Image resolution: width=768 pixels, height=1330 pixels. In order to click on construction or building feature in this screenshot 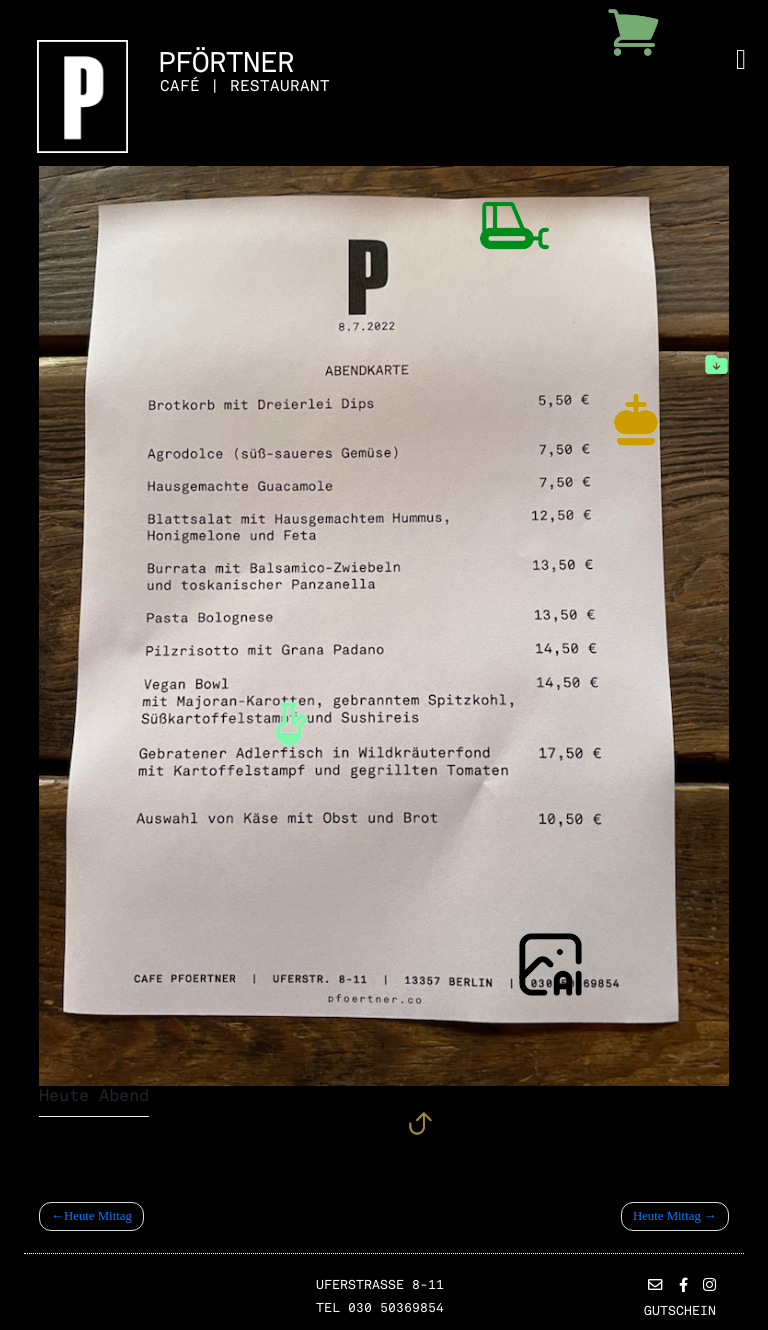, I will do `click(514, 225)`.